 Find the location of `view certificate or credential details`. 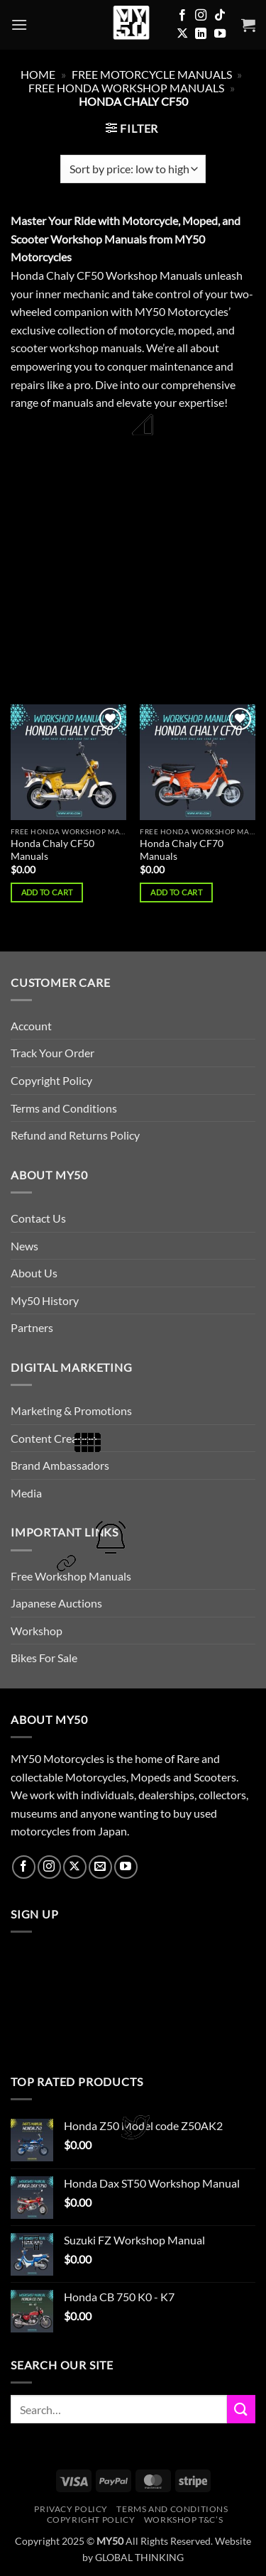

view certificate or credential details is located at coordinates (31, 2242).